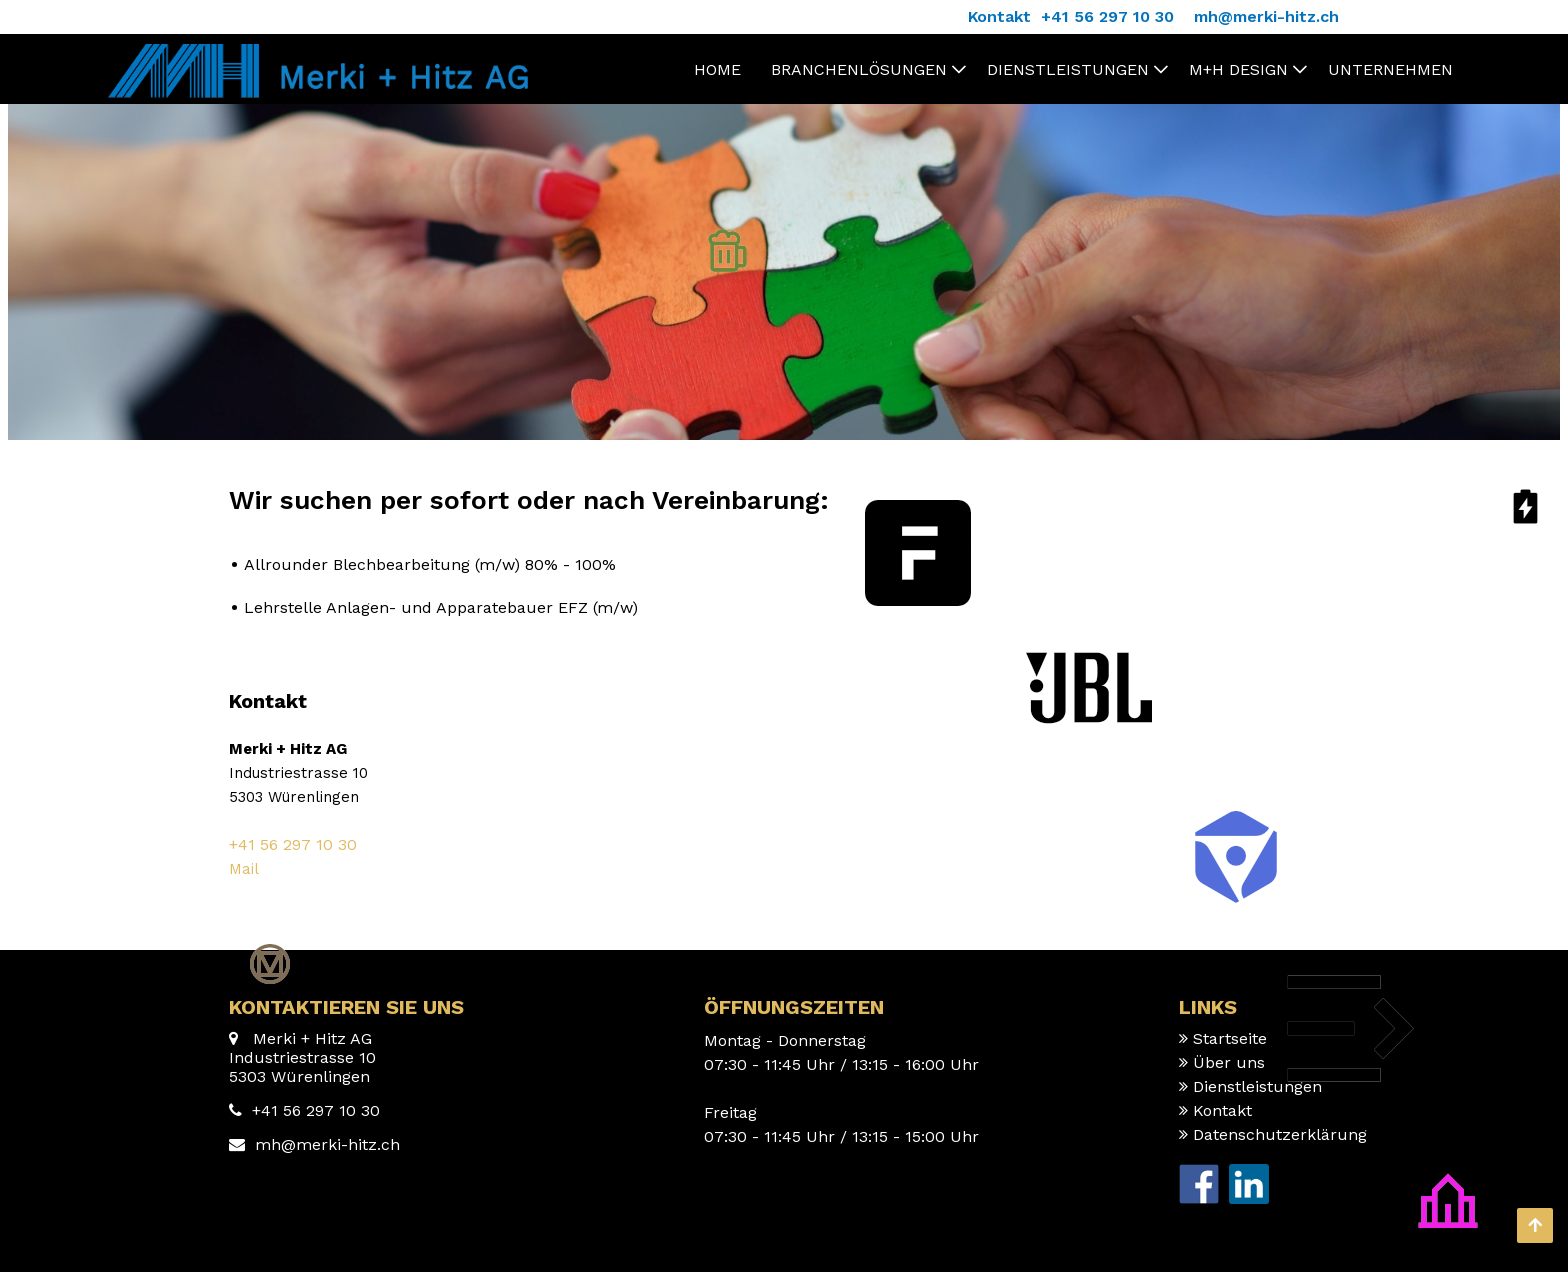 This screenshot has width=1568, height=1272. Describe the element at coordinates (918, 553) in the screenshot. I see `frappe framework logo` at that location.